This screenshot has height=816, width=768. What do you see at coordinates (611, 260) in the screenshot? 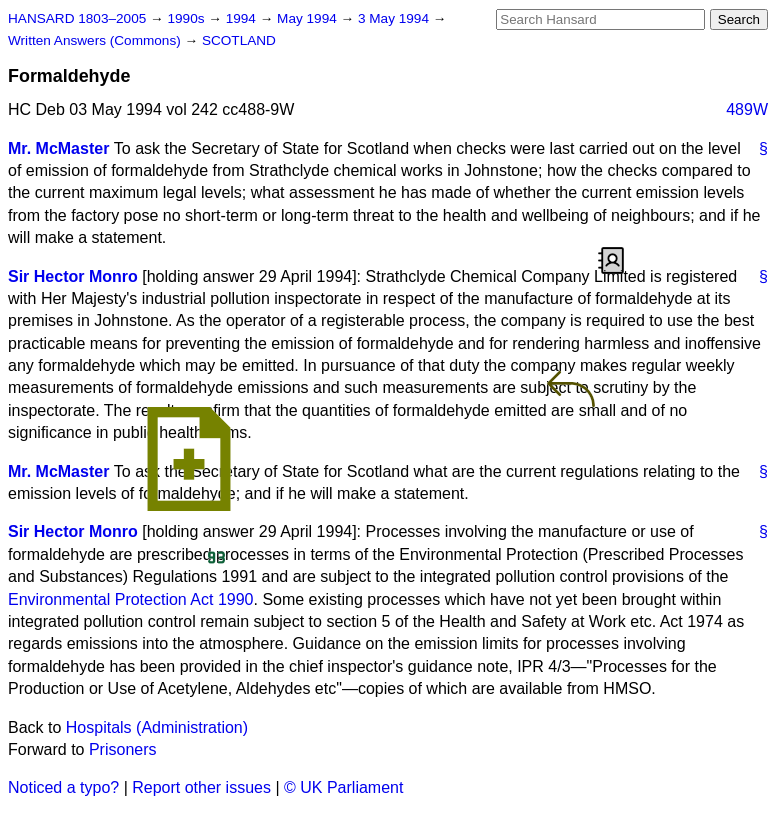
I see `open your contacts list` at bounding box center [611, 260].